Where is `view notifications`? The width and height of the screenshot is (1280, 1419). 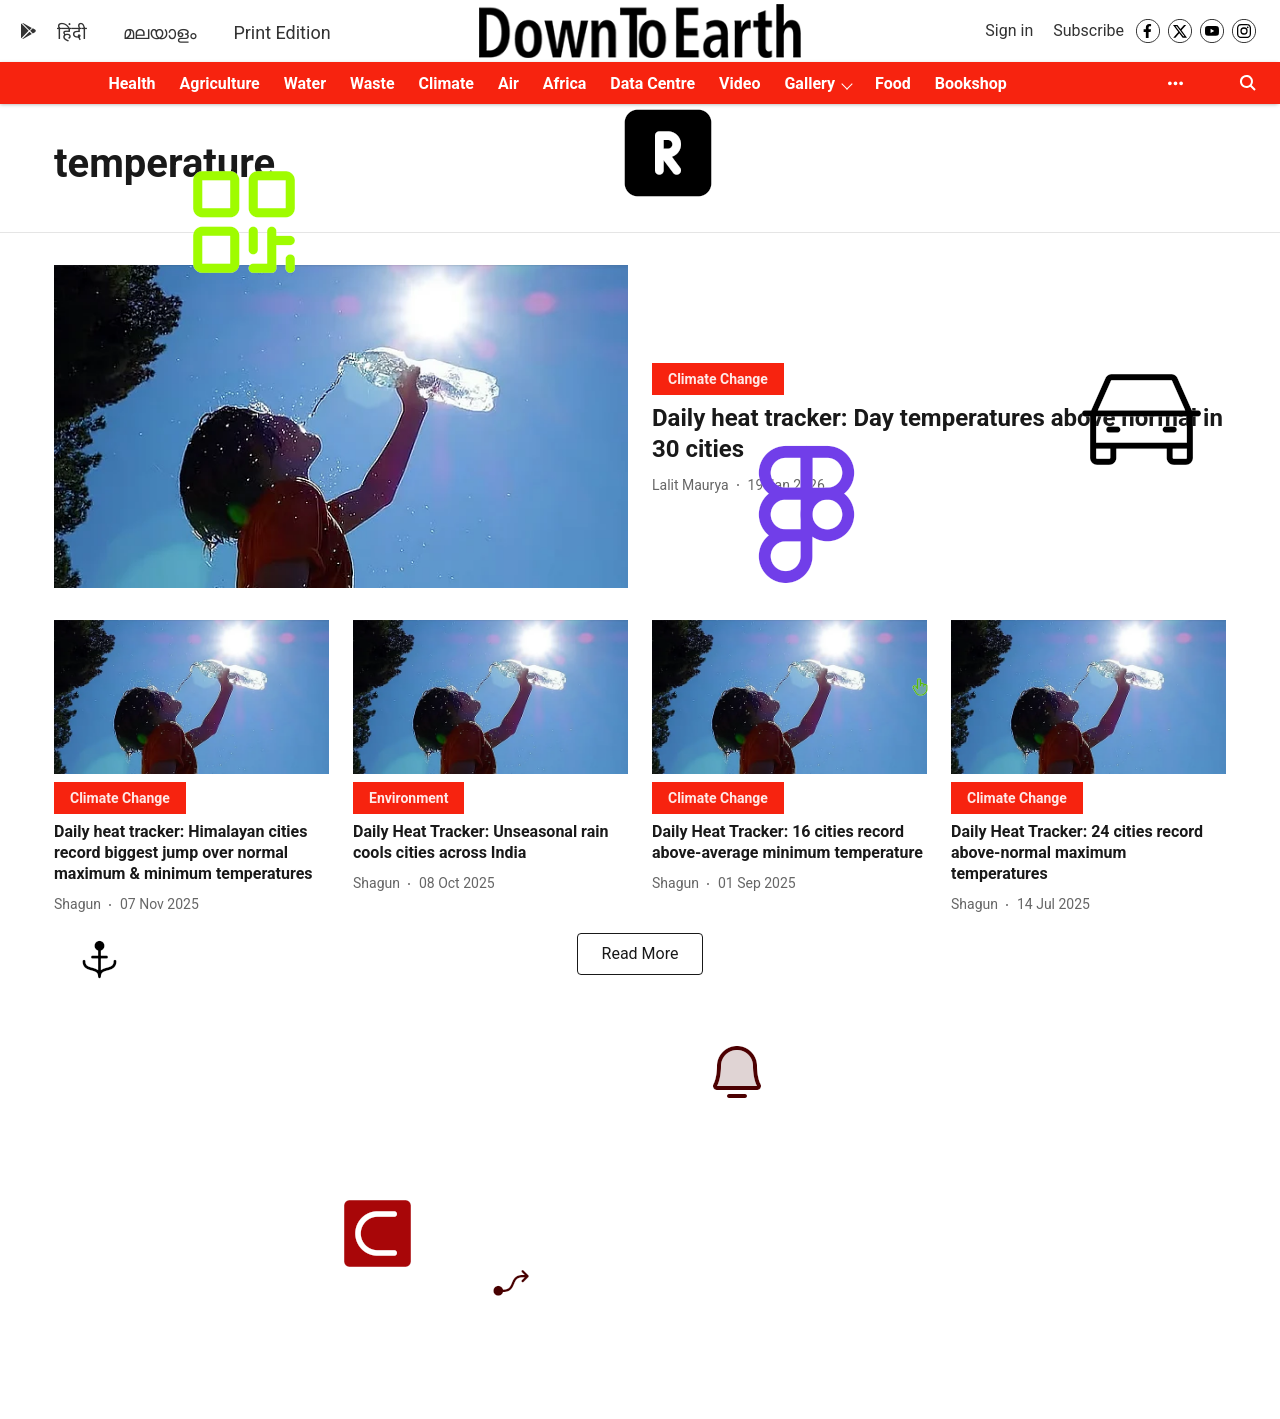 view notifications is located at coordinates (737, 1072).